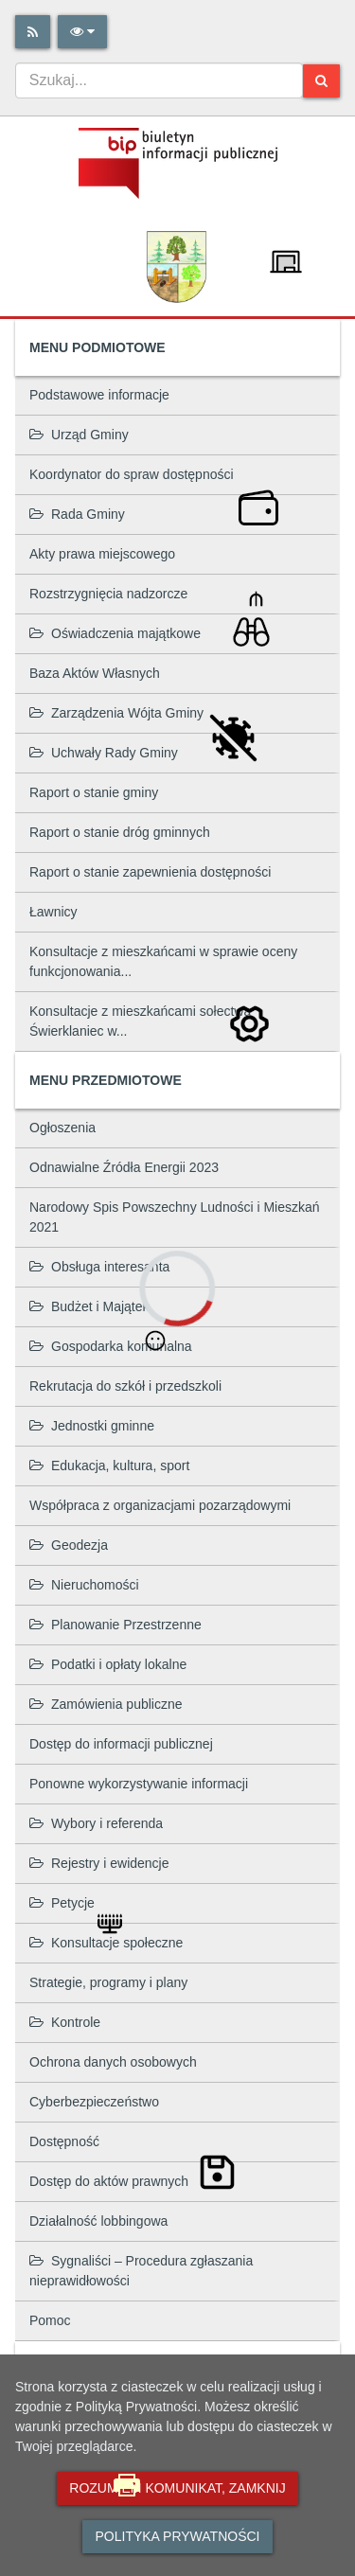 This screenshot has height=2576, width=355. I want to click on access settings or preferences, so click(249, 1023).